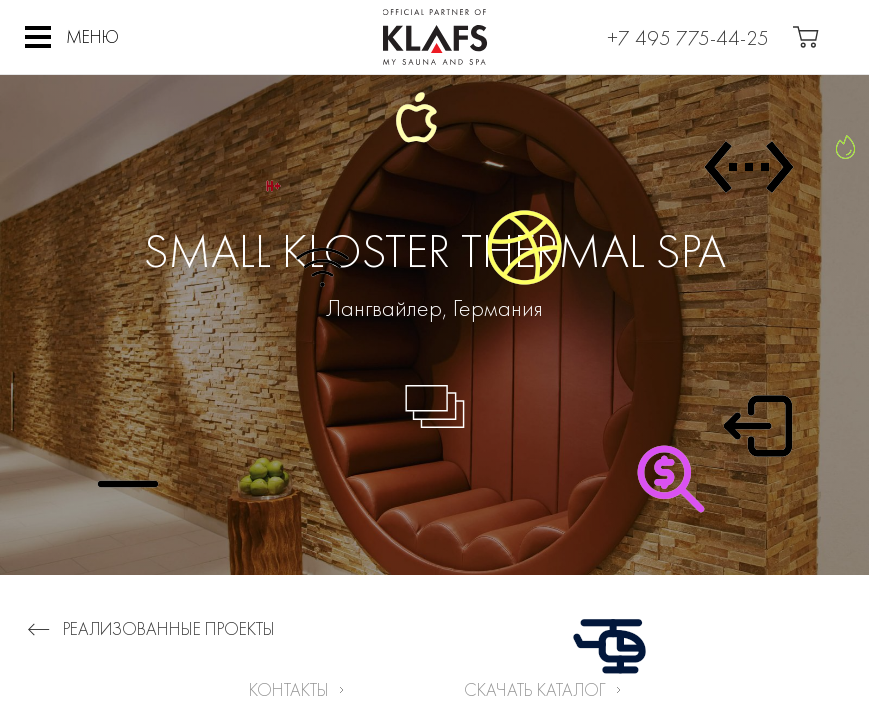 This screenshot has height=720, width=869. I want to click on view dribbble profile or portfolio, so click(524, 247).